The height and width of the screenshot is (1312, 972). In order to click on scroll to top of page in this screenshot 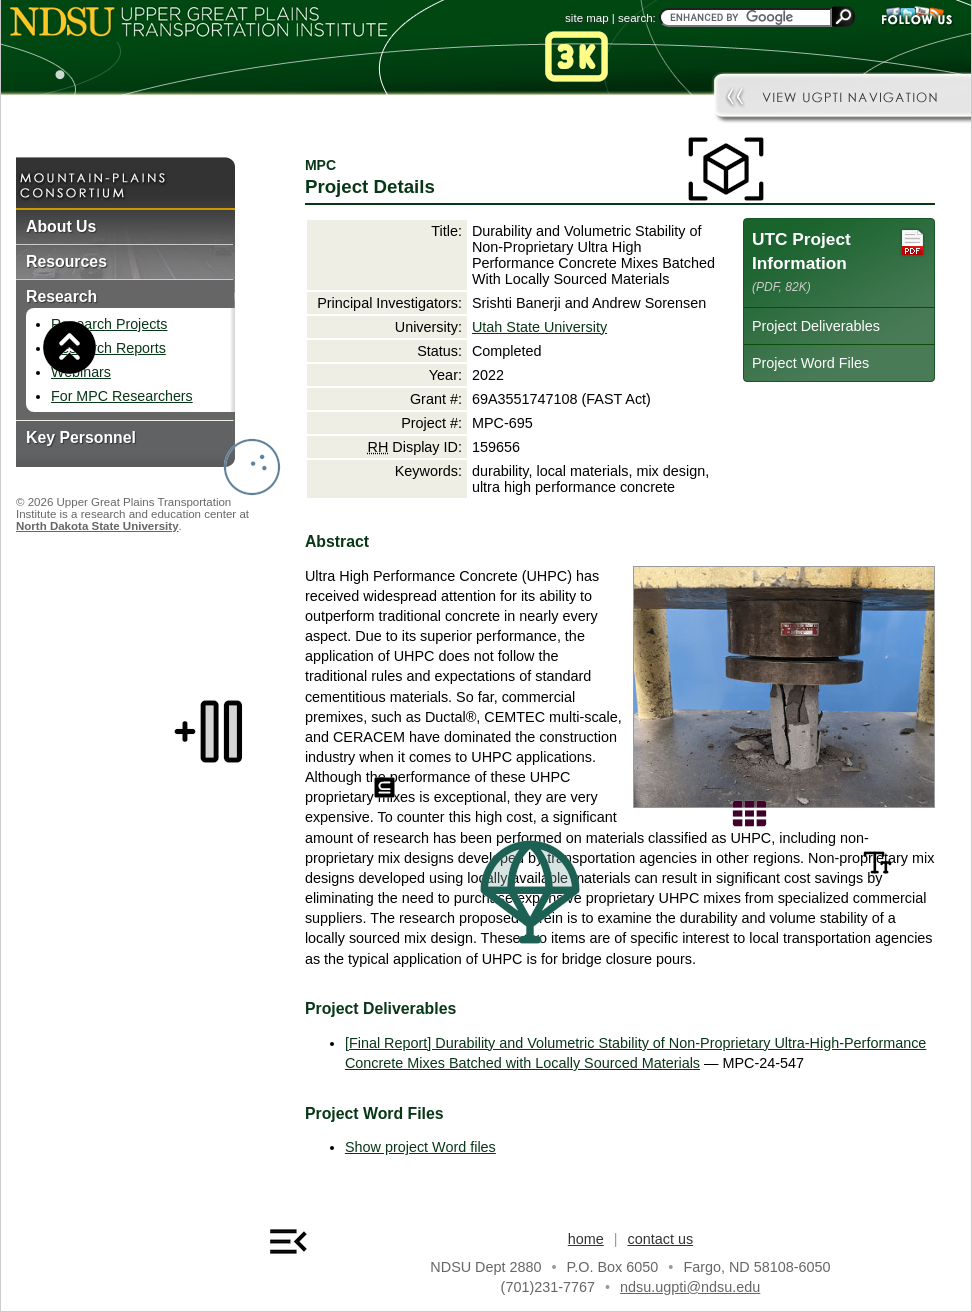, I will do `click(69, 347)`.